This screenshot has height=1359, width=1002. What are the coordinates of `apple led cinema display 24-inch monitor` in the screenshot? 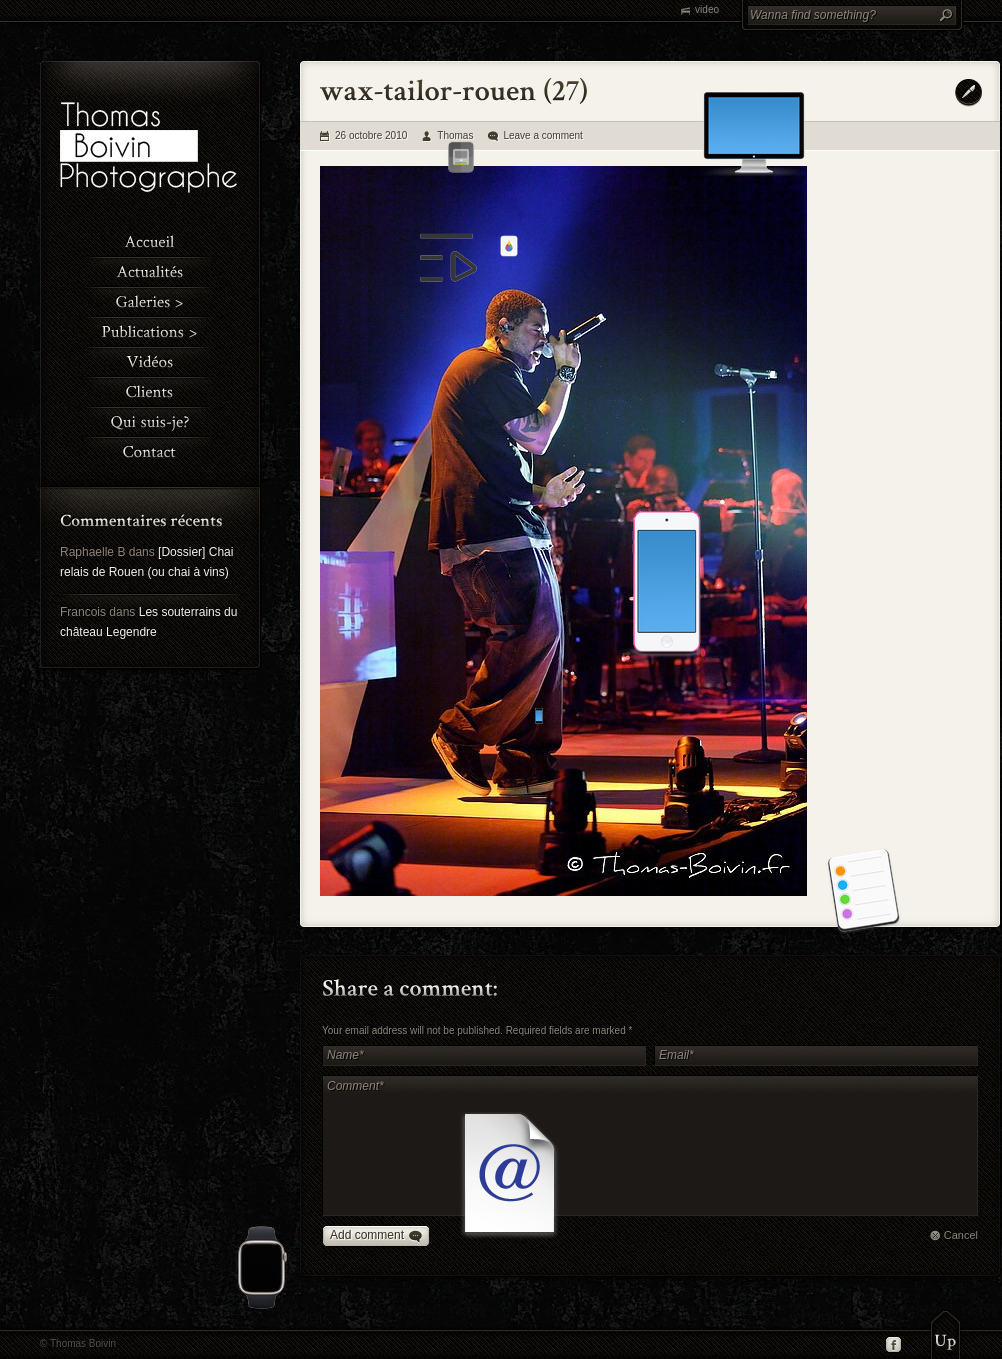 It's located at (754, 115).